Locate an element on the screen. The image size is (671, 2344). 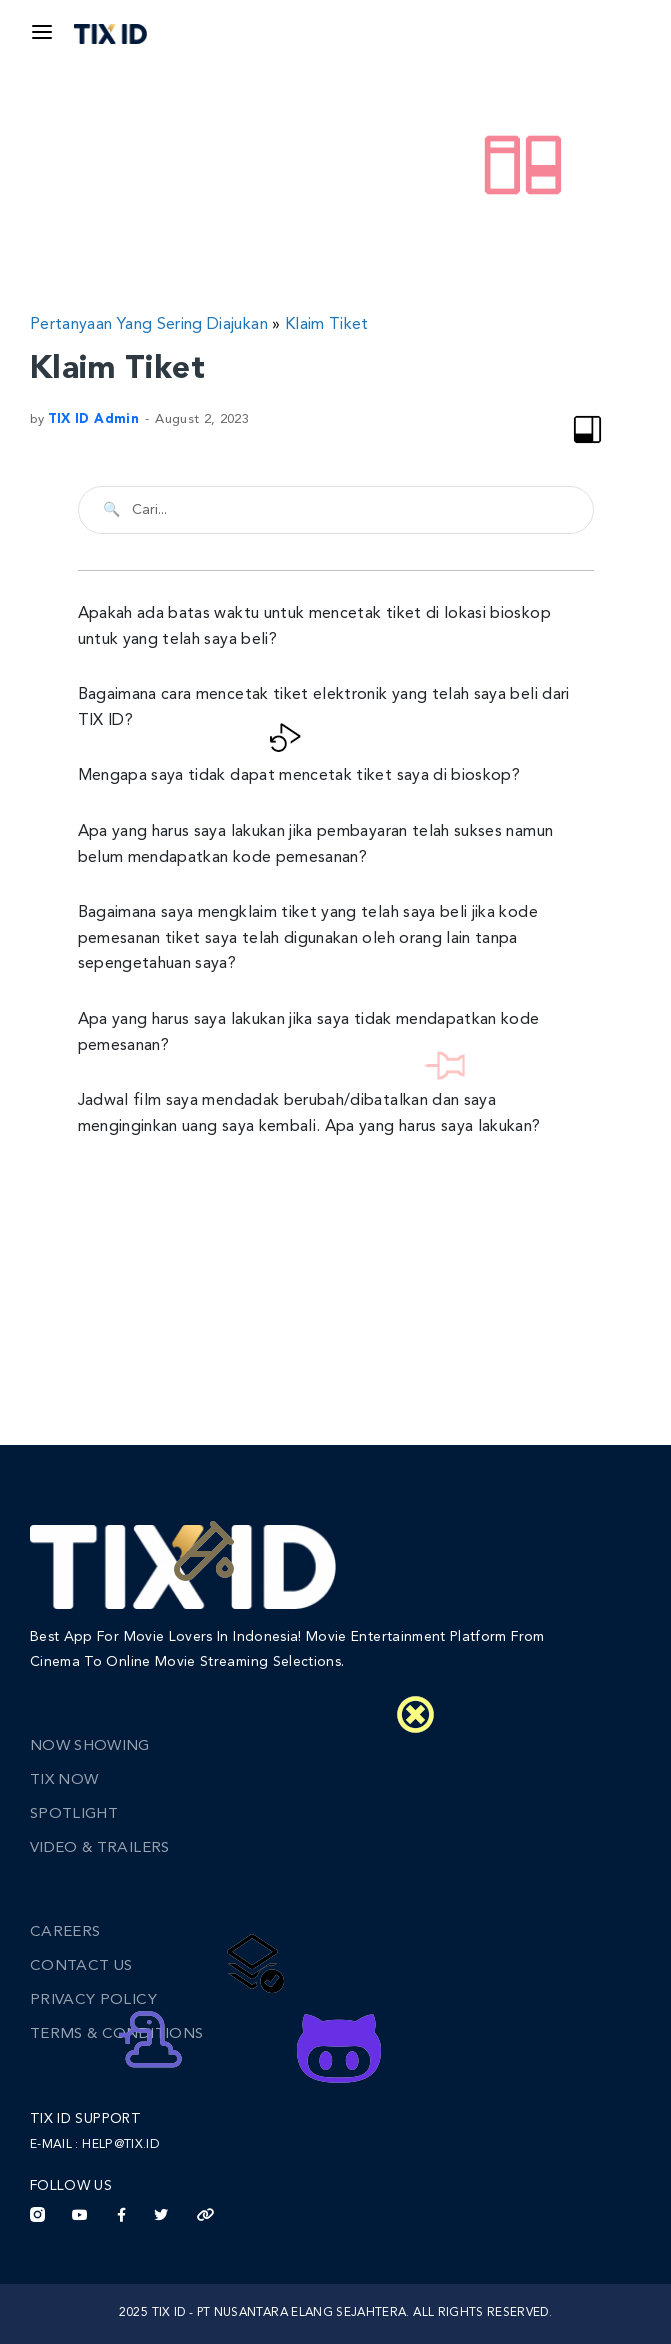
run a test or experiment is located at coordinates (204, 1551).